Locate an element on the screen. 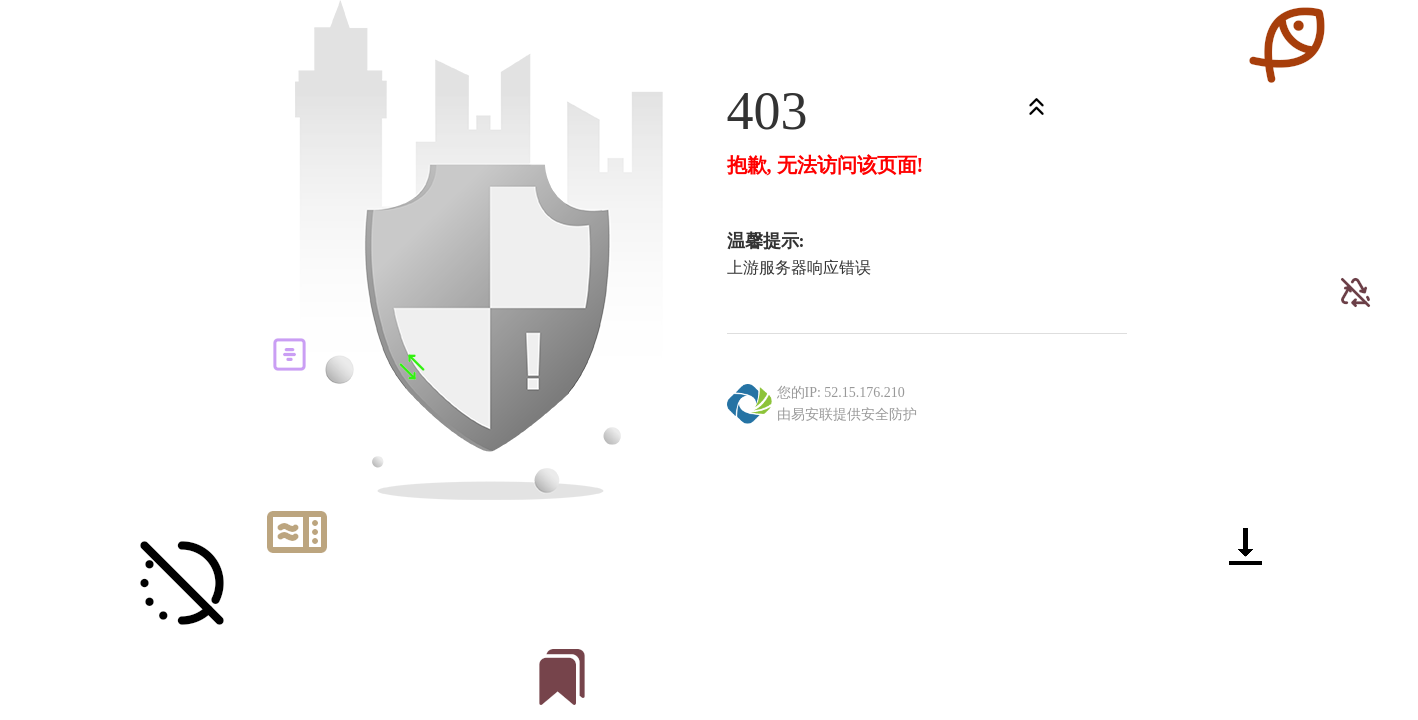 This screenshot has height=720, width=1418. align content to the bottom of a container is located at coordinates (1245, 546).